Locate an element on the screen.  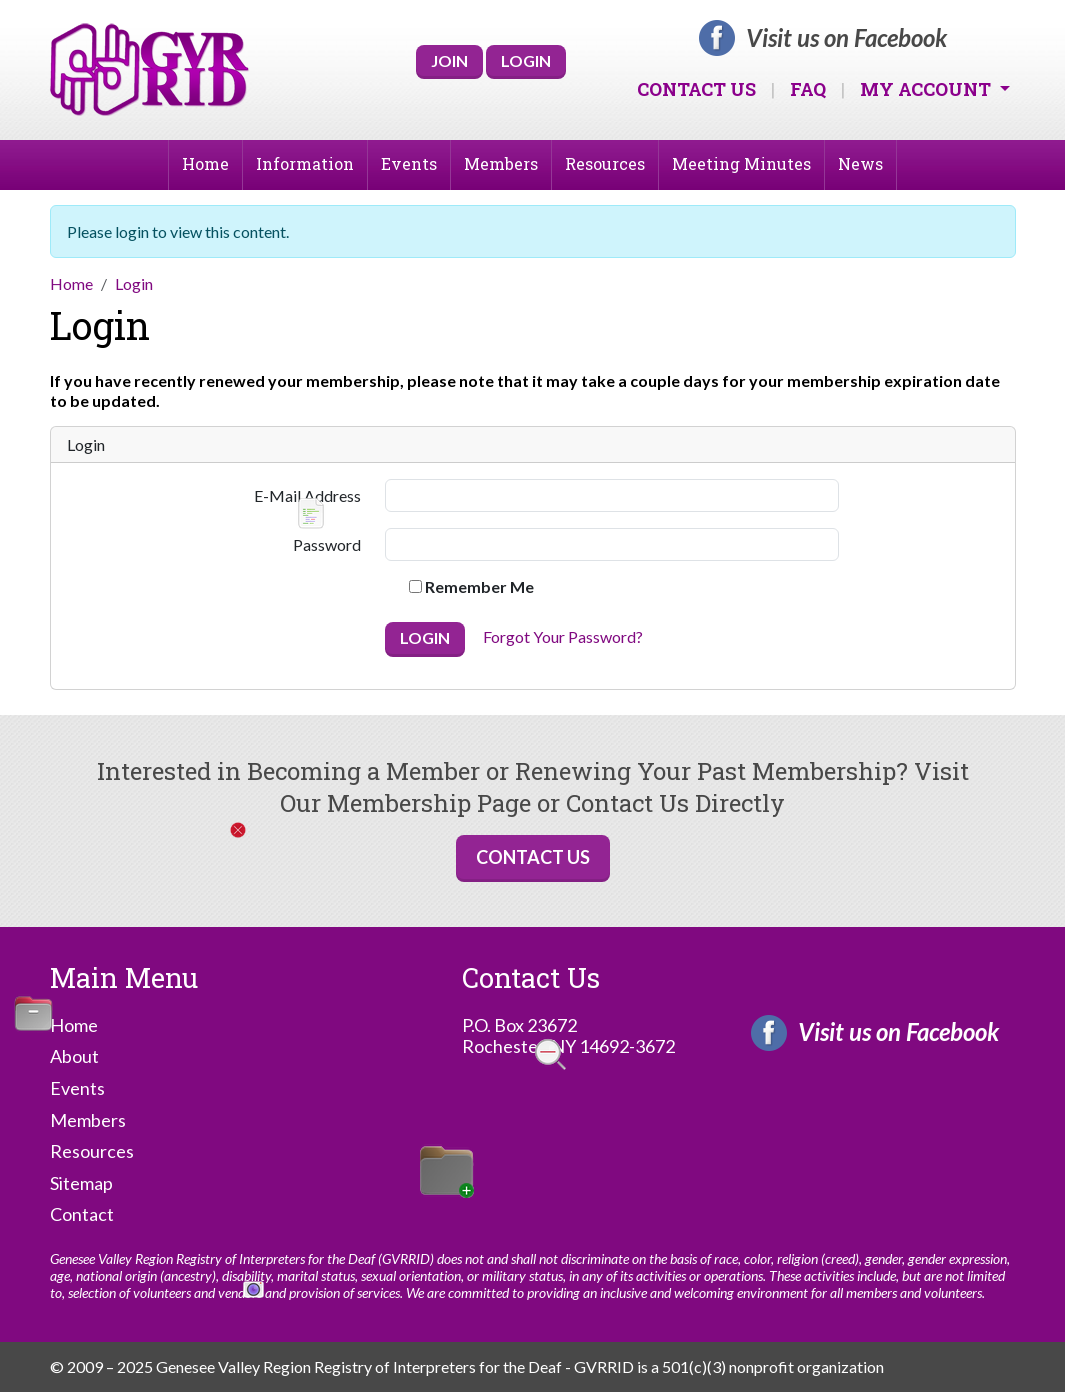
indicates a COBOL source code file is located at coordinates (311, 513).